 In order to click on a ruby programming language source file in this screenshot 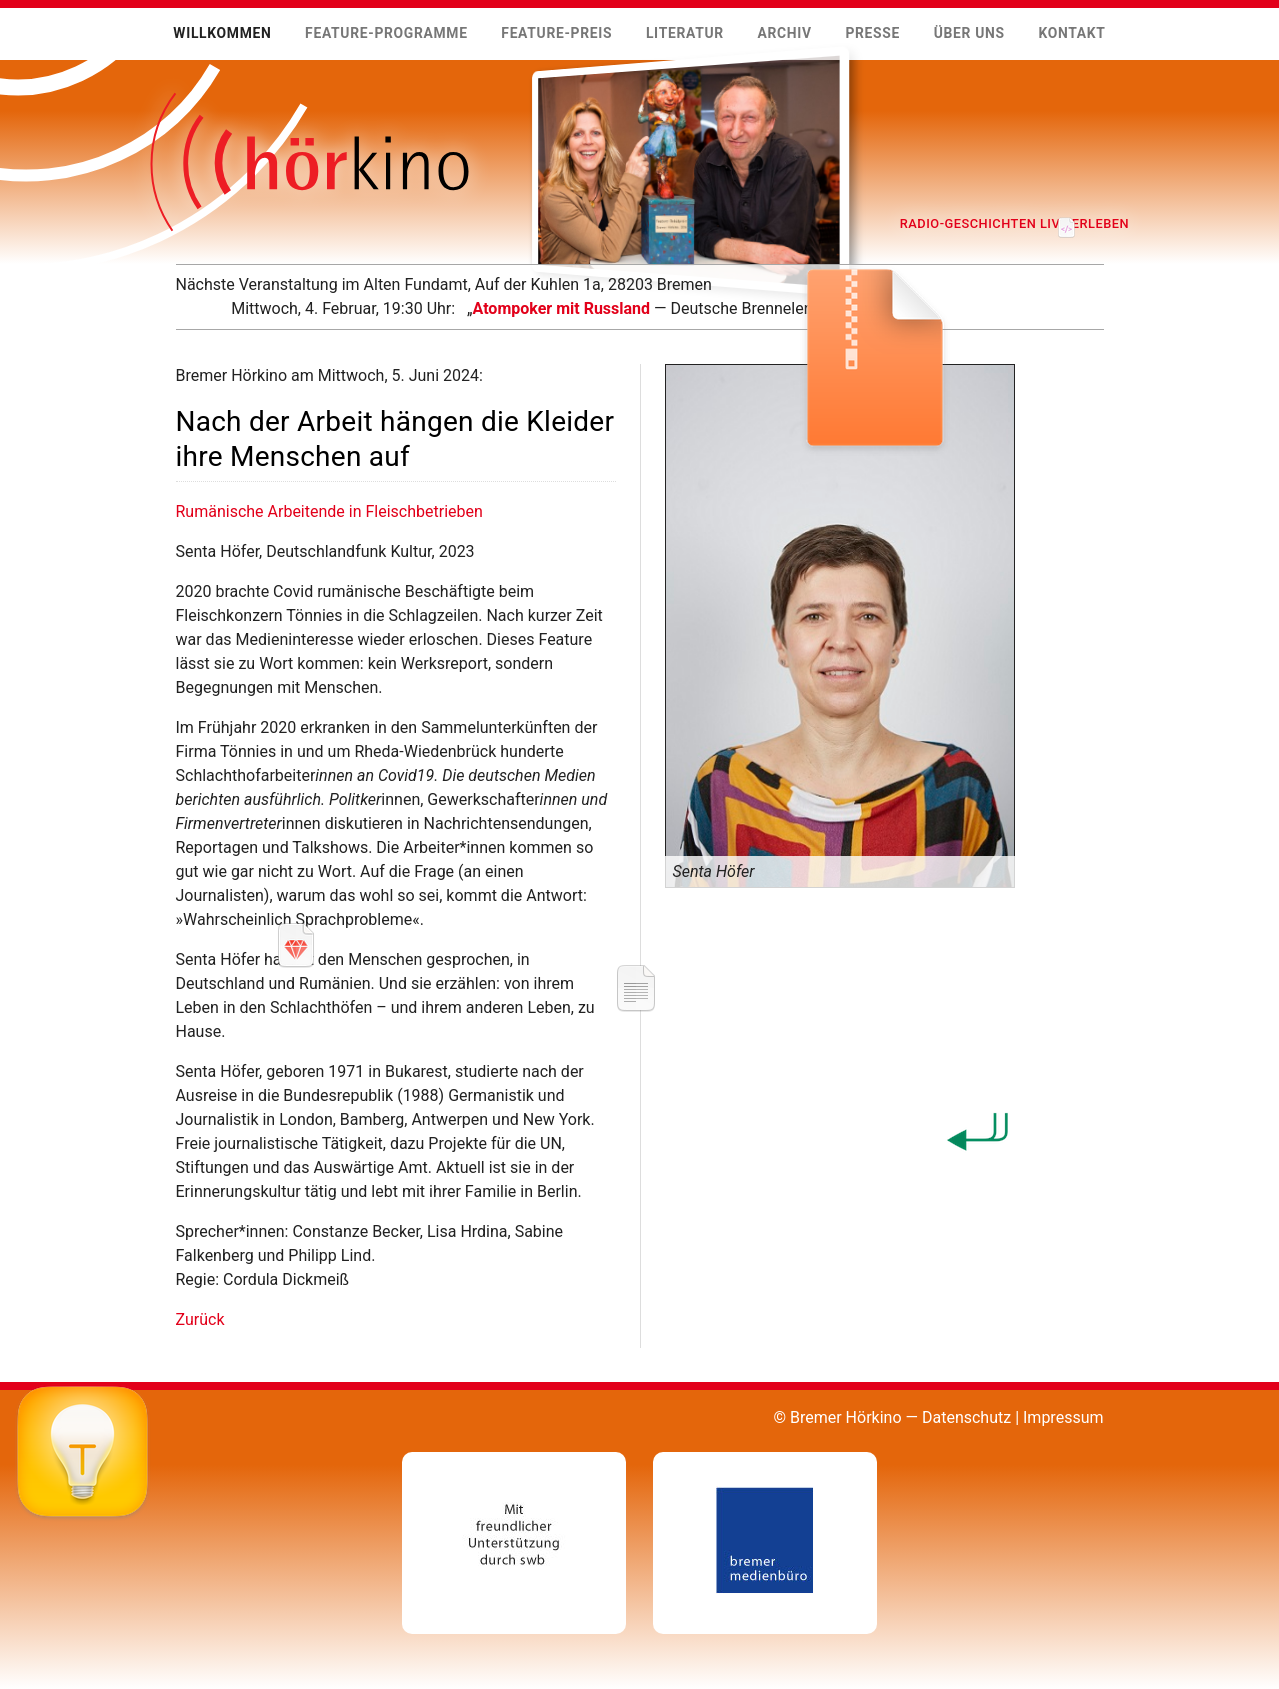, I will do `click(296, 945)`.